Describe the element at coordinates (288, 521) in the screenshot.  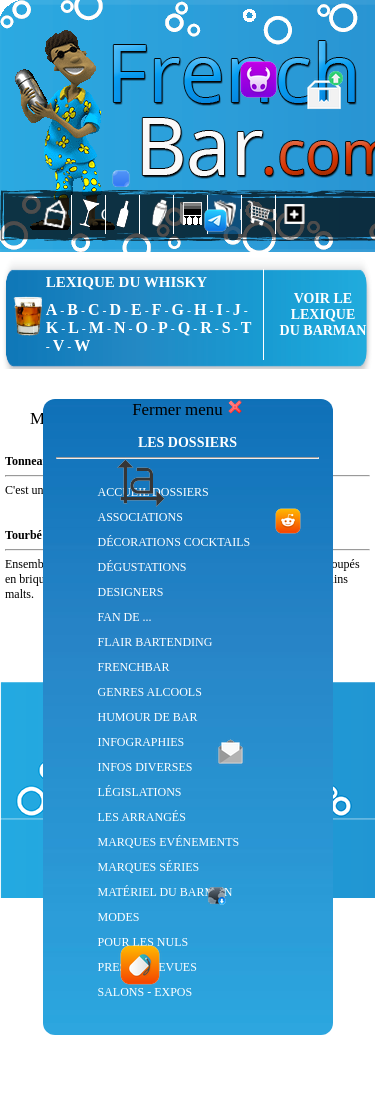
I see `open the Reddit app` at that location.